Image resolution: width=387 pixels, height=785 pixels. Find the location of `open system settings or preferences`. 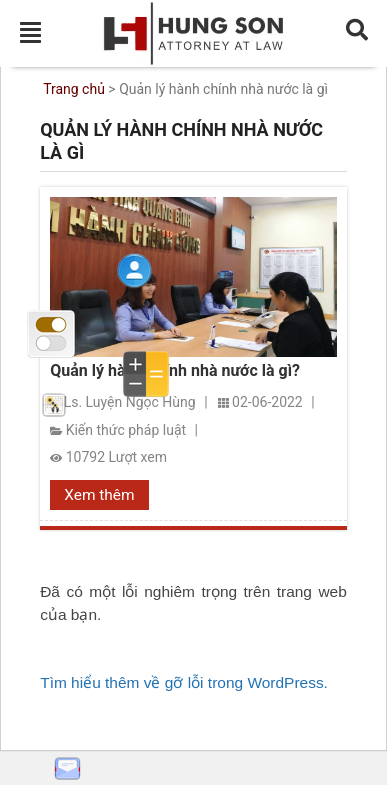

open system settings or preferences is located at coordinates (51, 334).